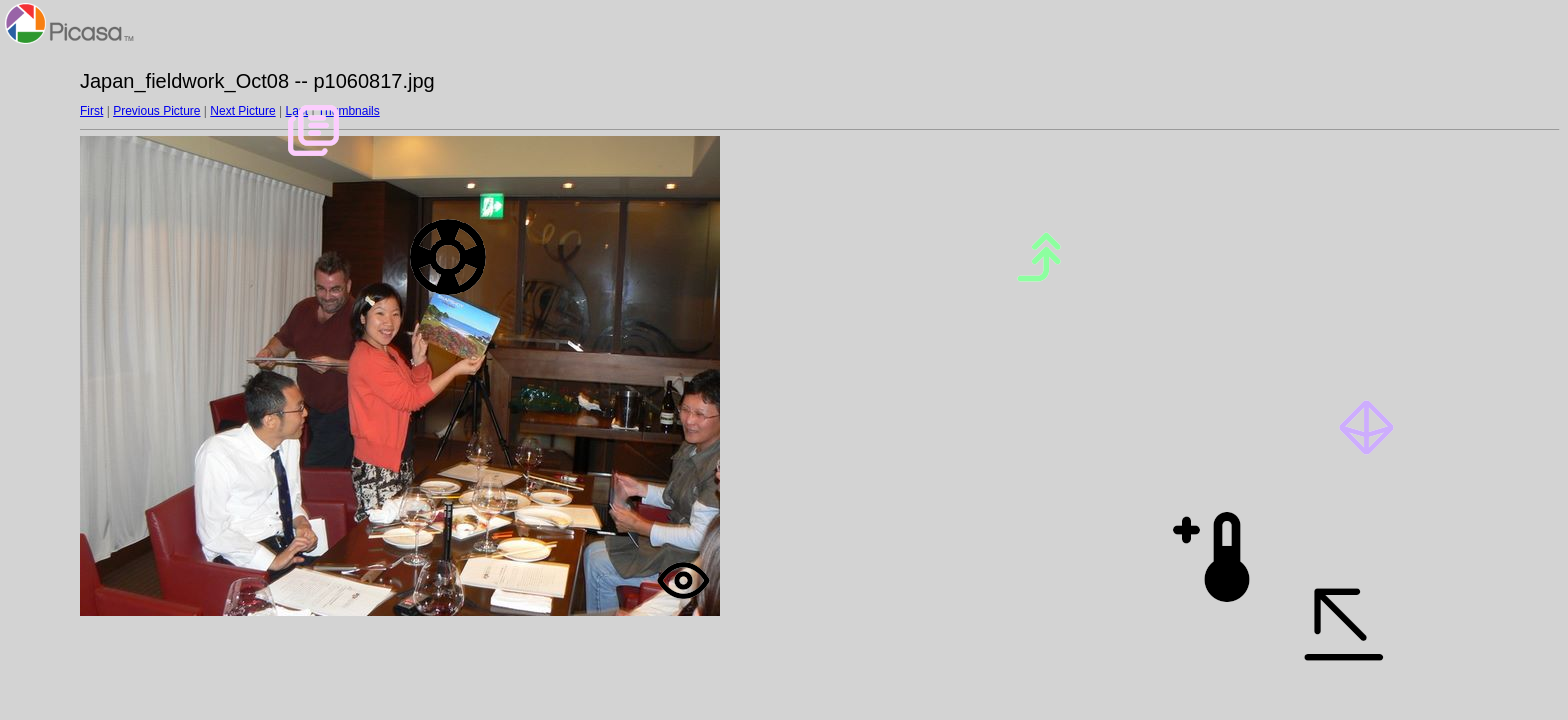  I want to click on access help and support options, so click(448, 257).